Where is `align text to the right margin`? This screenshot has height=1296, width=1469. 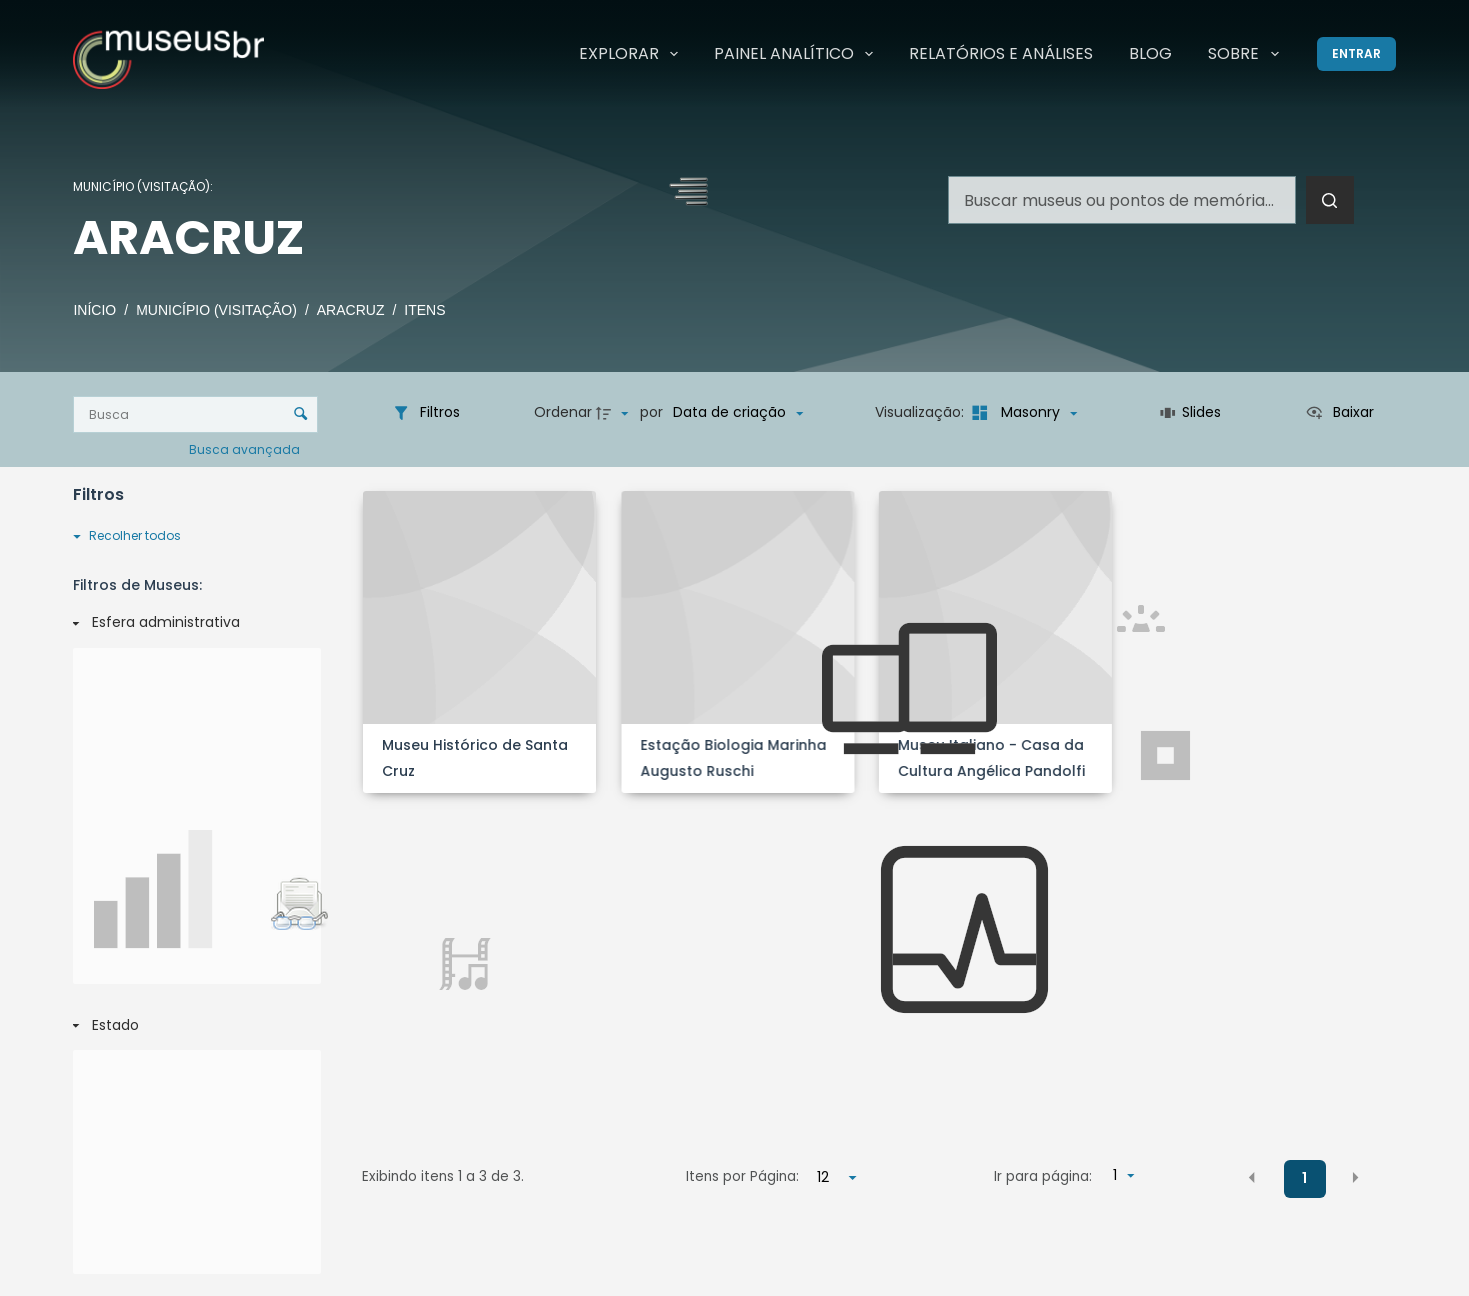 align text to the right margin is located at coordinates (688, 191).